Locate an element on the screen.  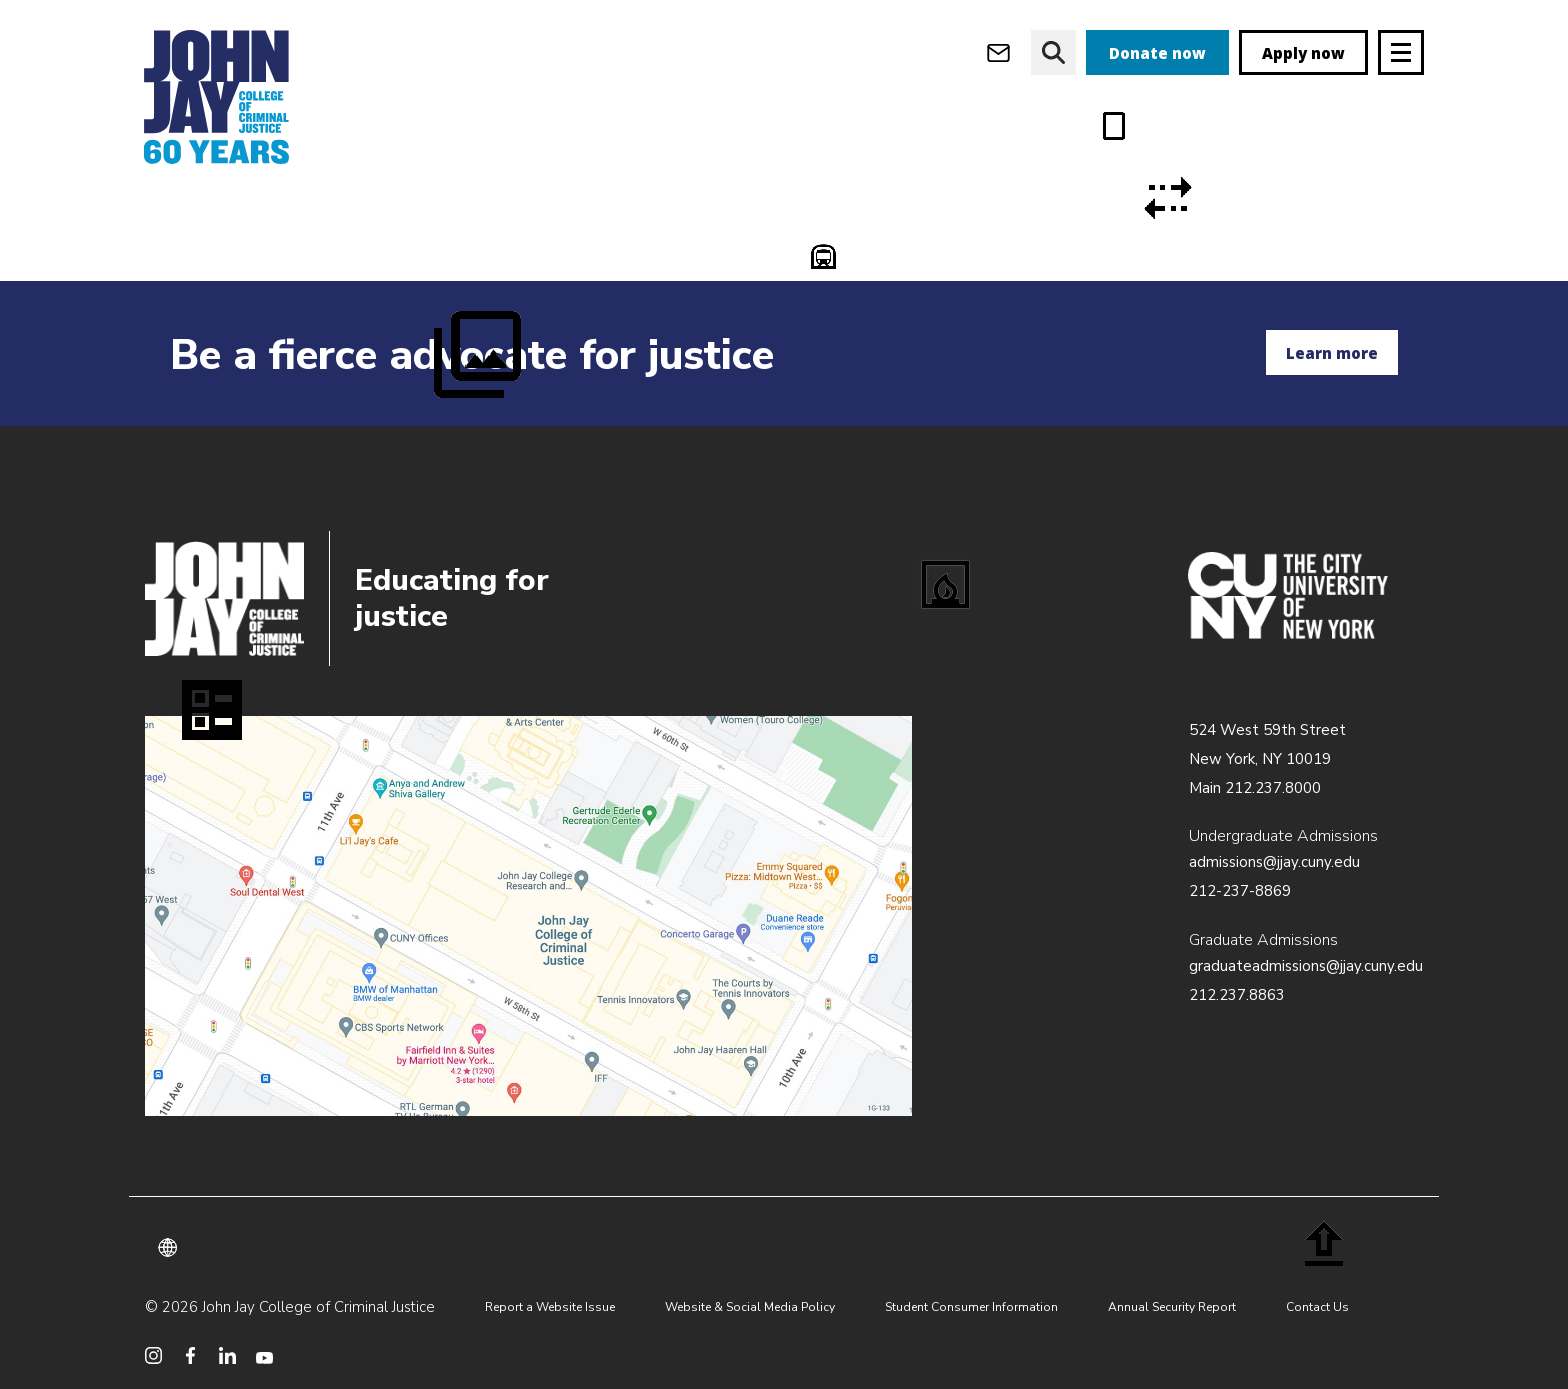
view ballot or voting options is located at coordinates (212, 710).